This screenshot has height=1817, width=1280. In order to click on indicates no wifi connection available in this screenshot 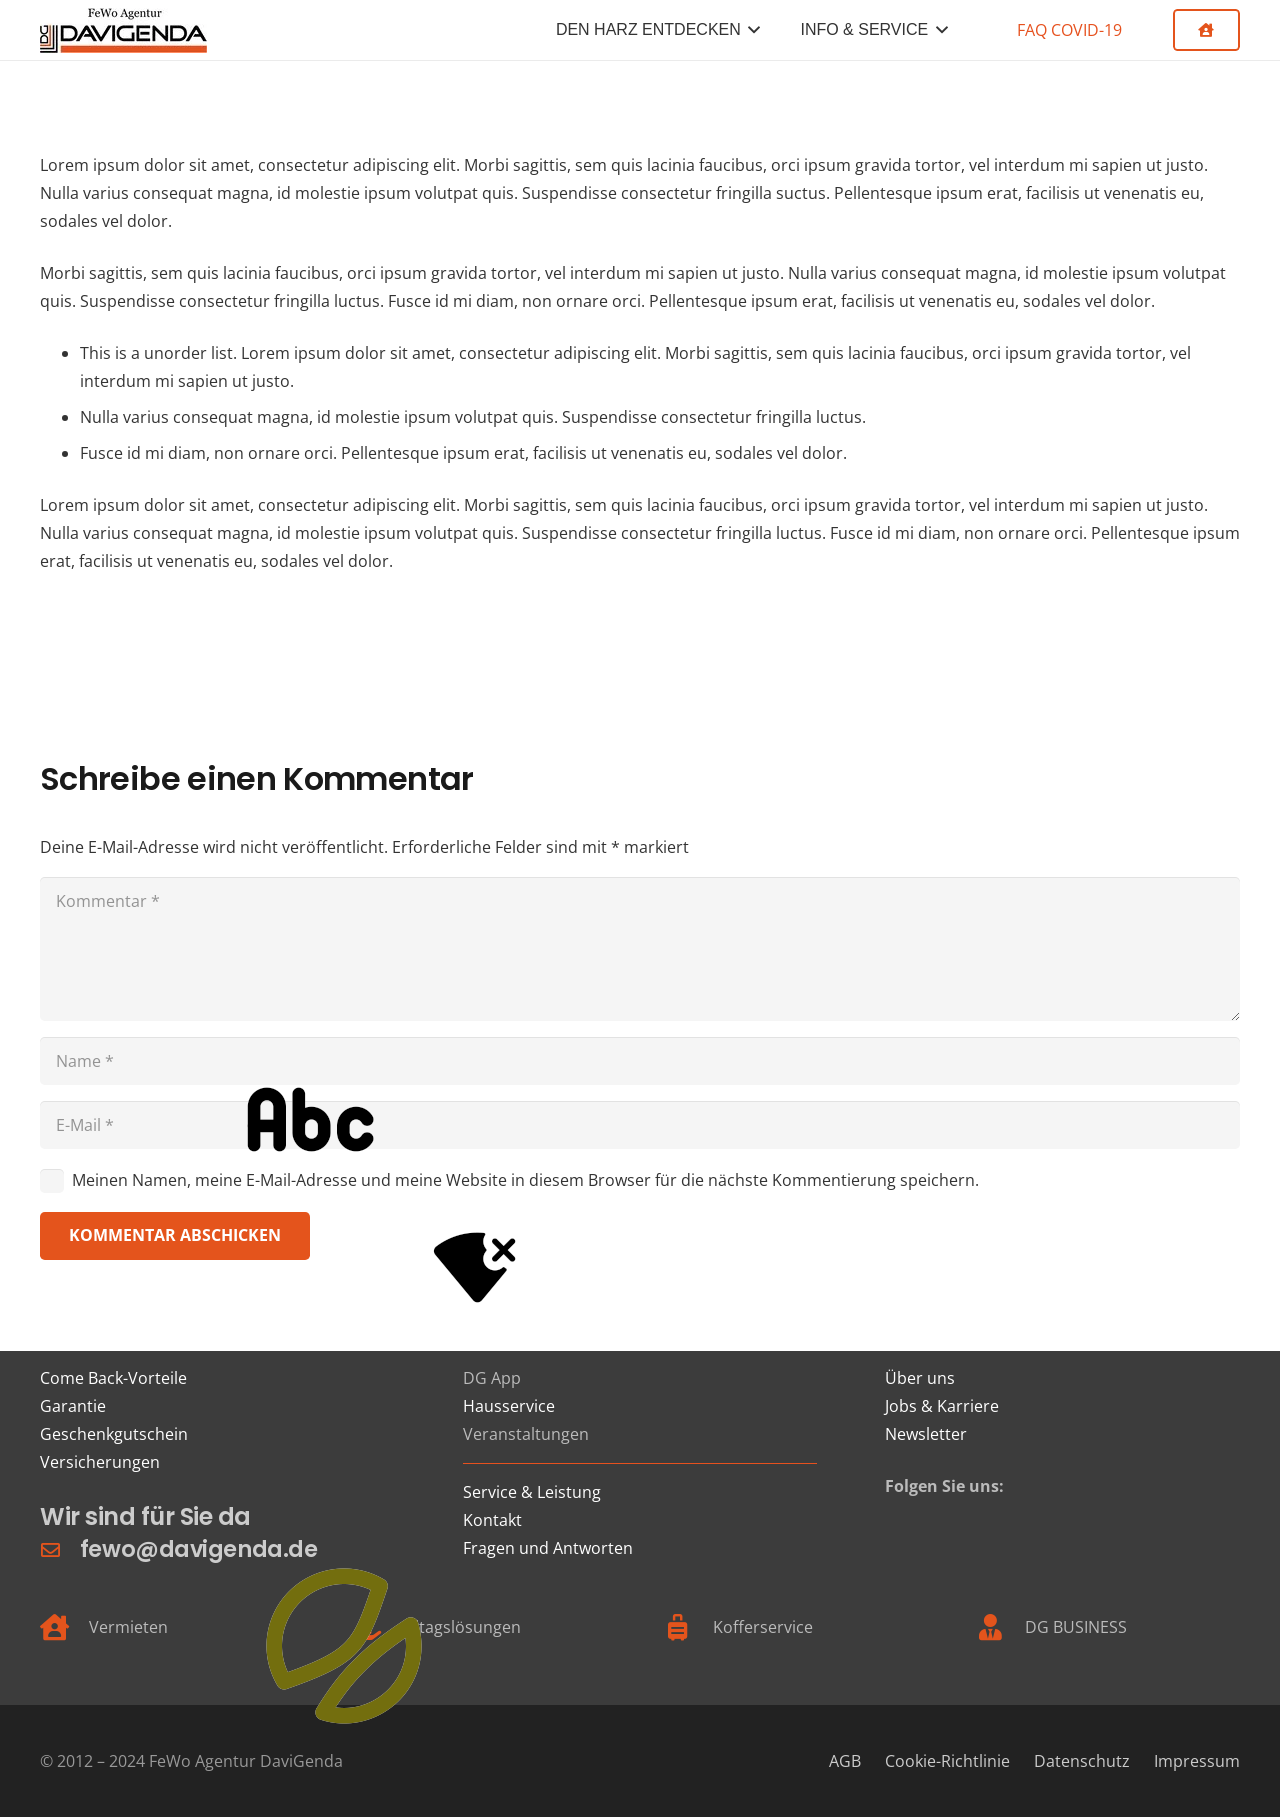, I will do `click(477, 1267)`.